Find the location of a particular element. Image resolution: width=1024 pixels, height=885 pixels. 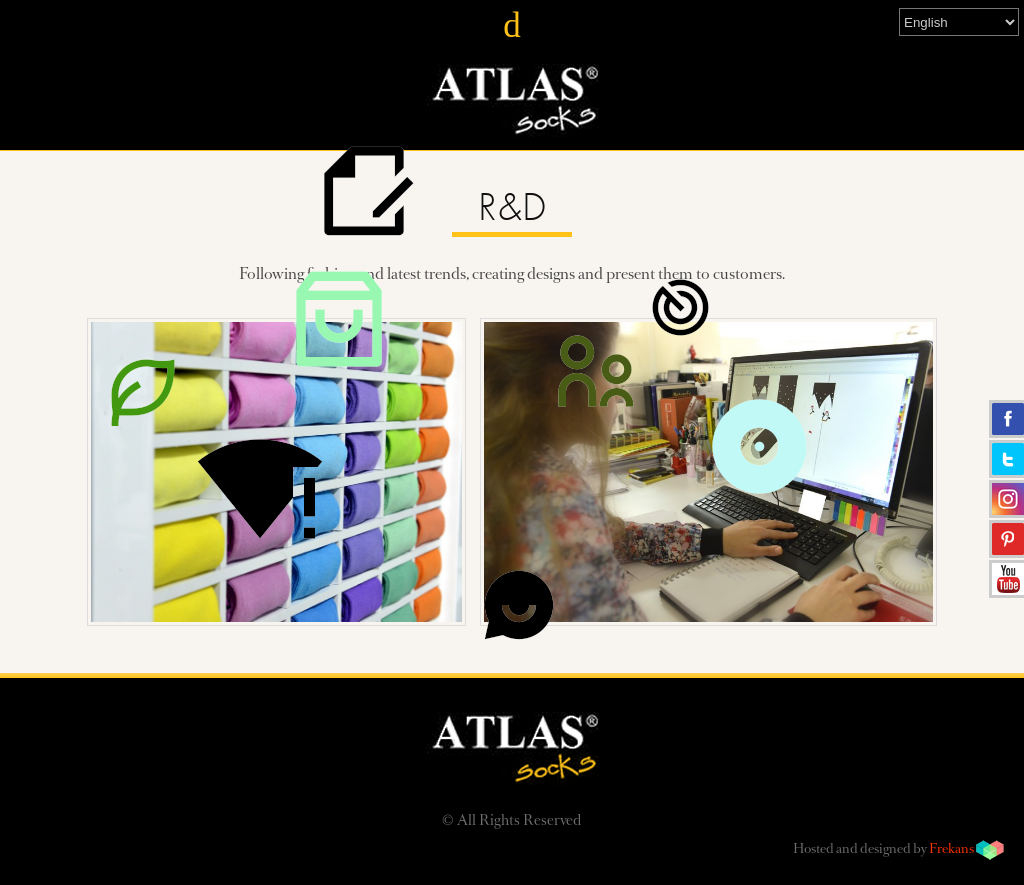

view family or parent account settings is located at coordinates (596, 373).